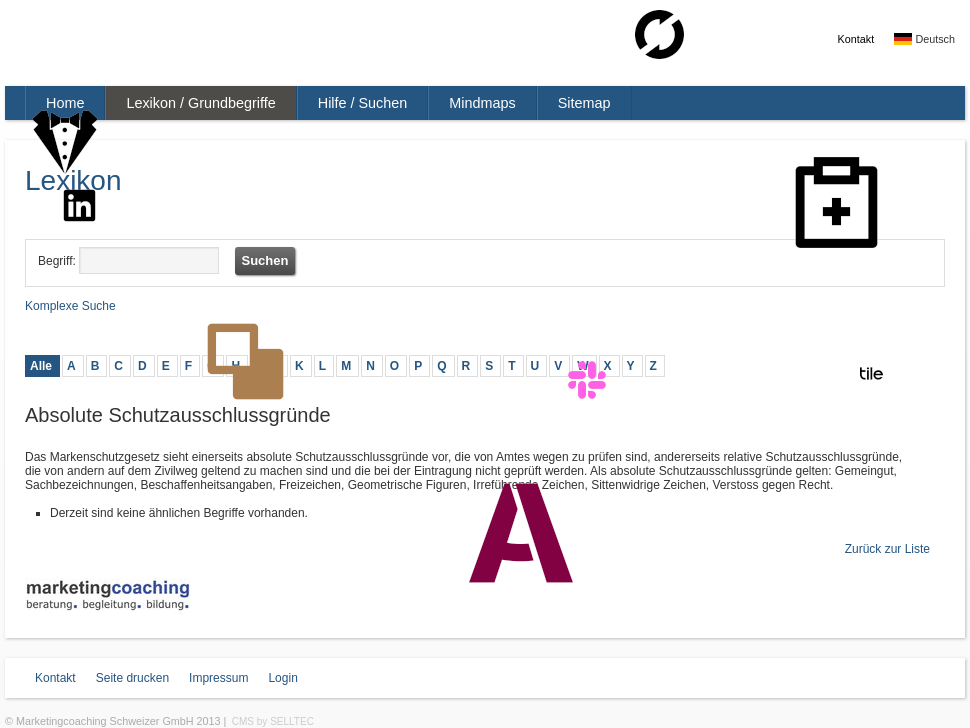  What do you see at coordinates (521, 533) in the screenshot?
I see `airbrake error monitoring service logo` at bounding box center [521, 533].